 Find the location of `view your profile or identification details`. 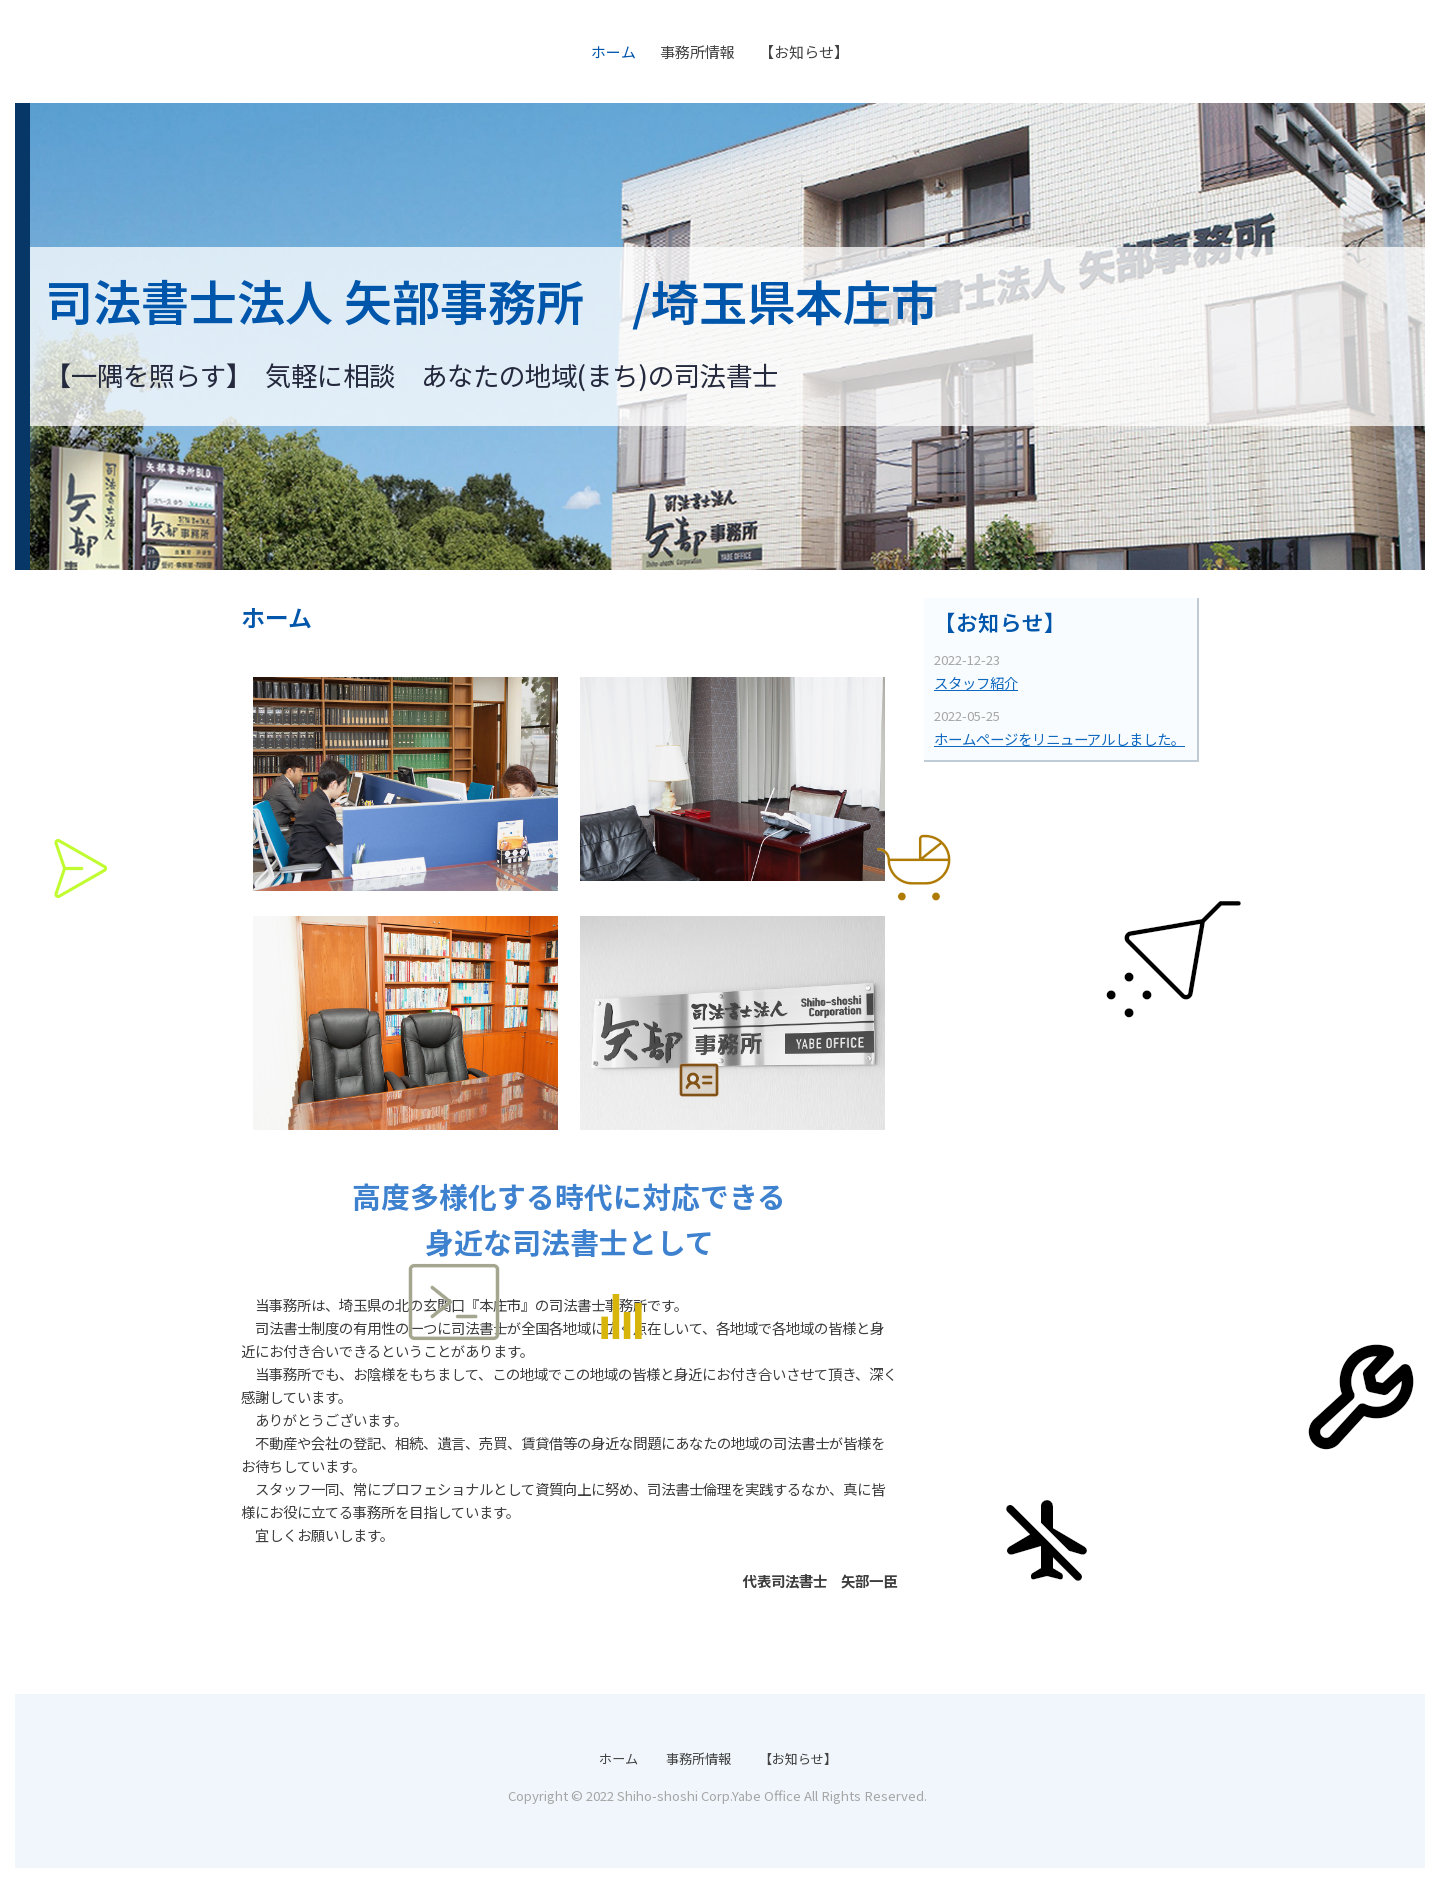

view your profile or identification details is located at coordinates (699, 1080).